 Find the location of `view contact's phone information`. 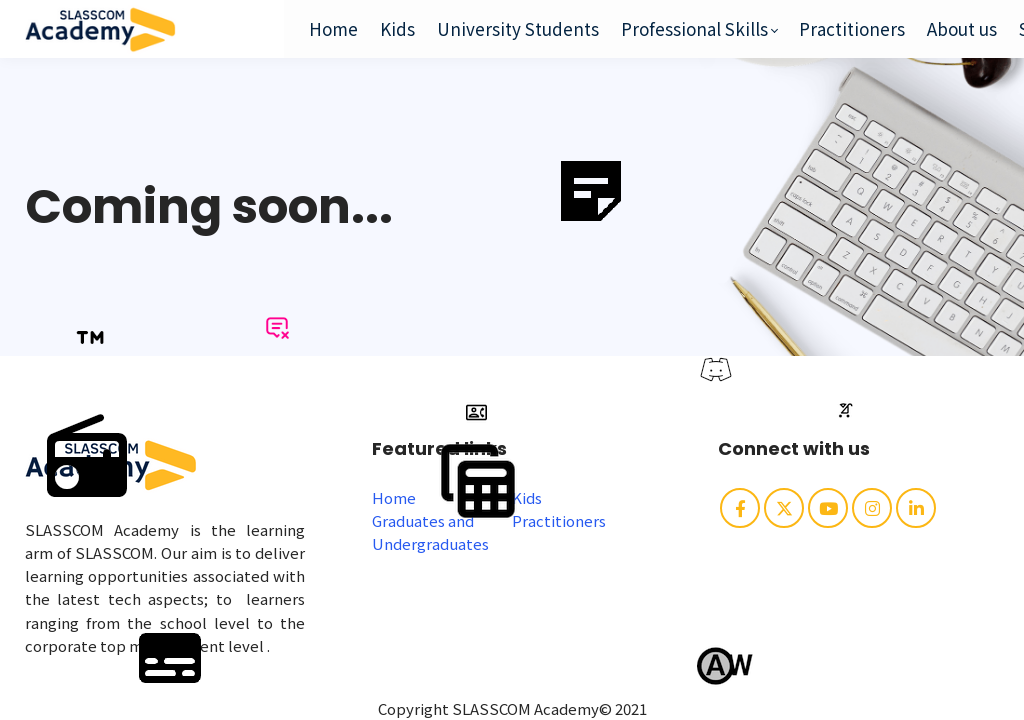

view contact's phone information is located at coordinates (476, 412).